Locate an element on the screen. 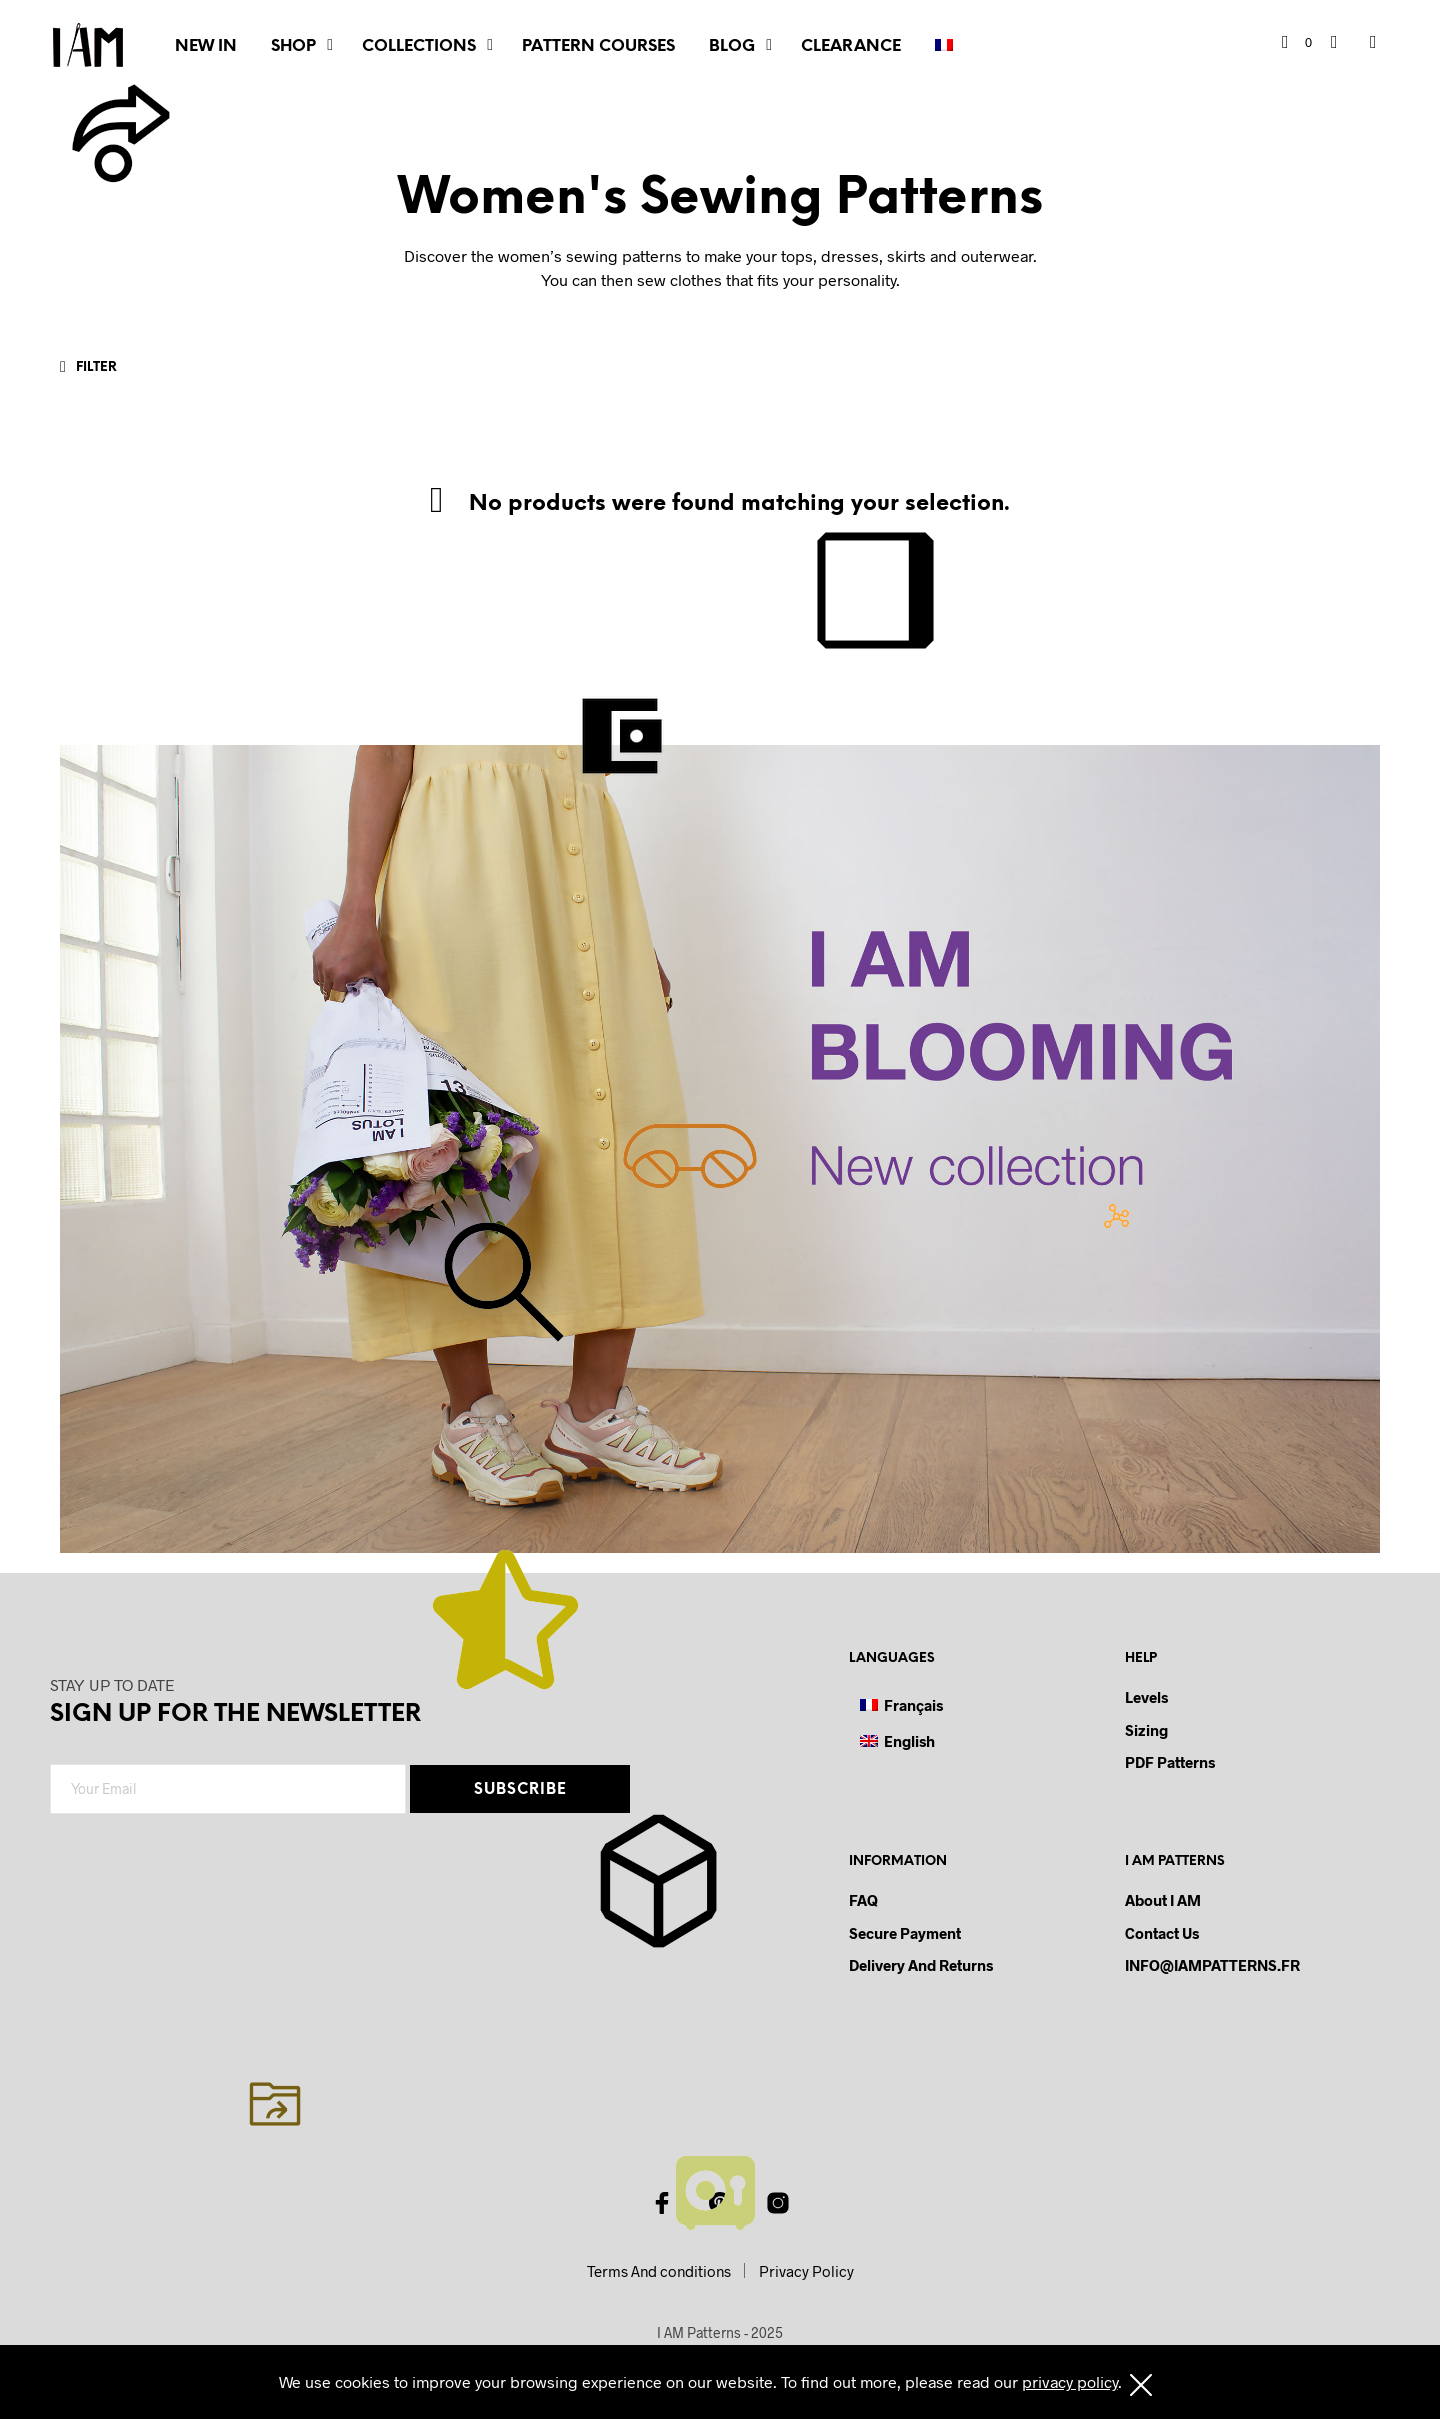 This screenshot has width=1440, height=2419. indicates a partial or half rating is located at coordinates (505, 1621).